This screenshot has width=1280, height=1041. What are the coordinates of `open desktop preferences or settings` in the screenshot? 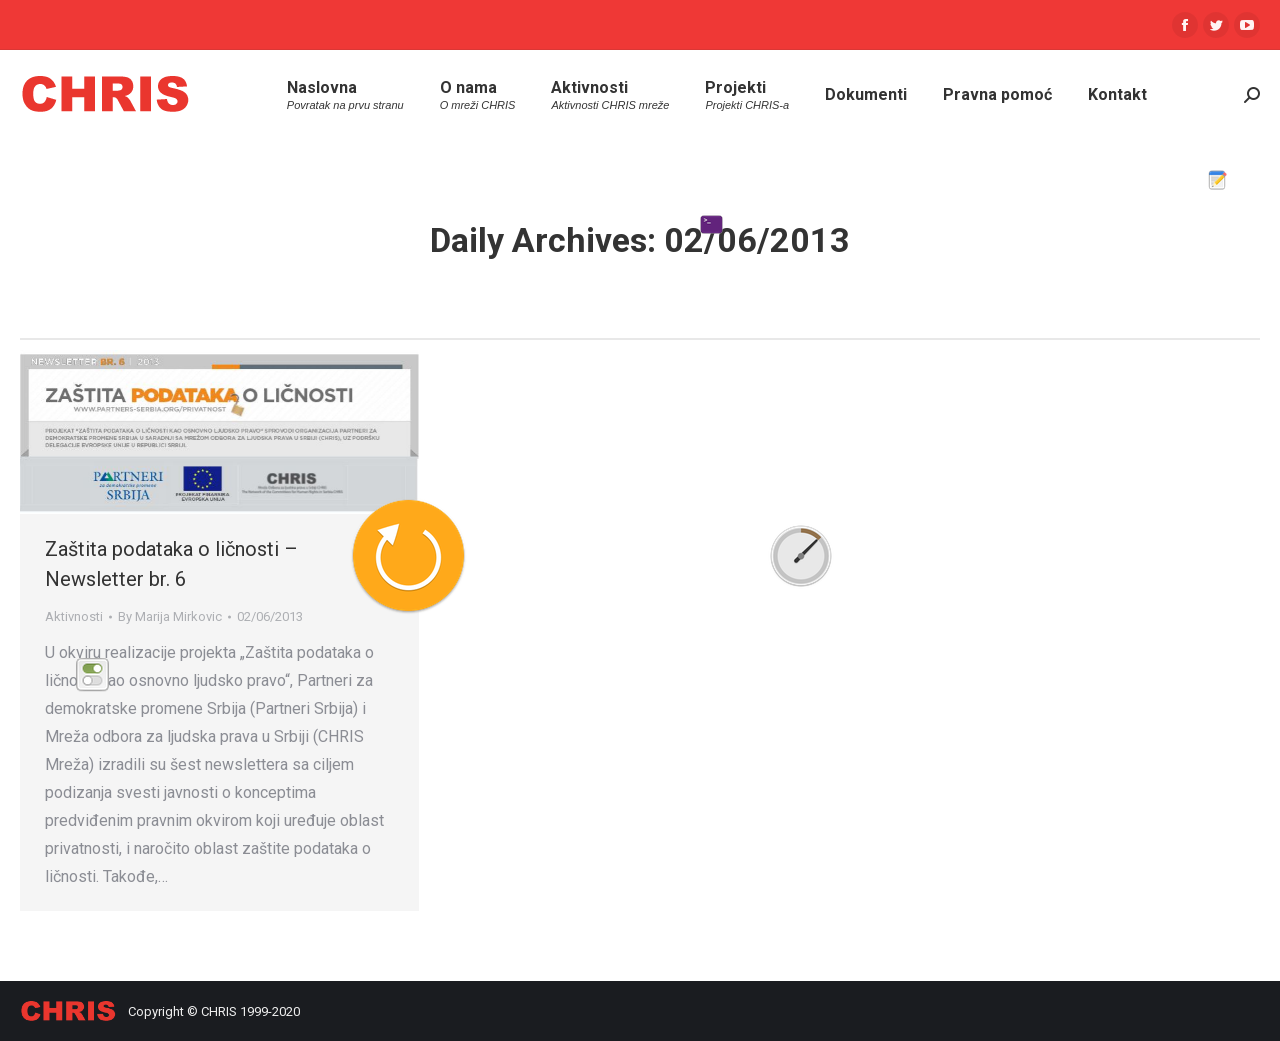 It's located at (92, 674).